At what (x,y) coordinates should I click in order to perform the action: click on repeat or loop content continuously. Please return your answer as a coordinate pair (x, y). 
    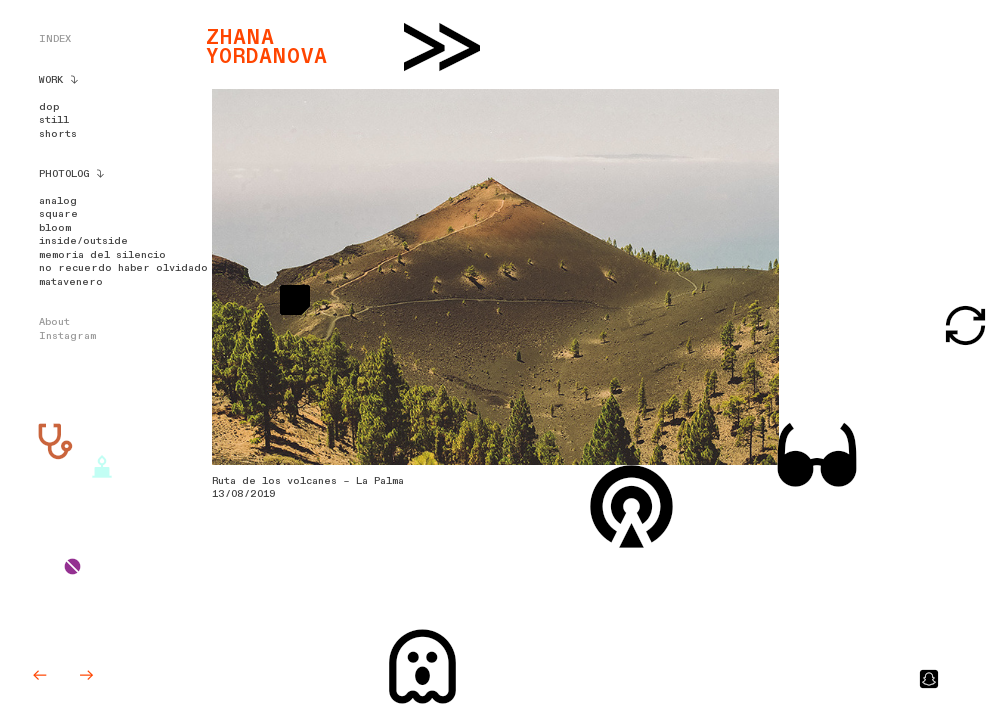
    Looking at the image, I should click on (965, 325).